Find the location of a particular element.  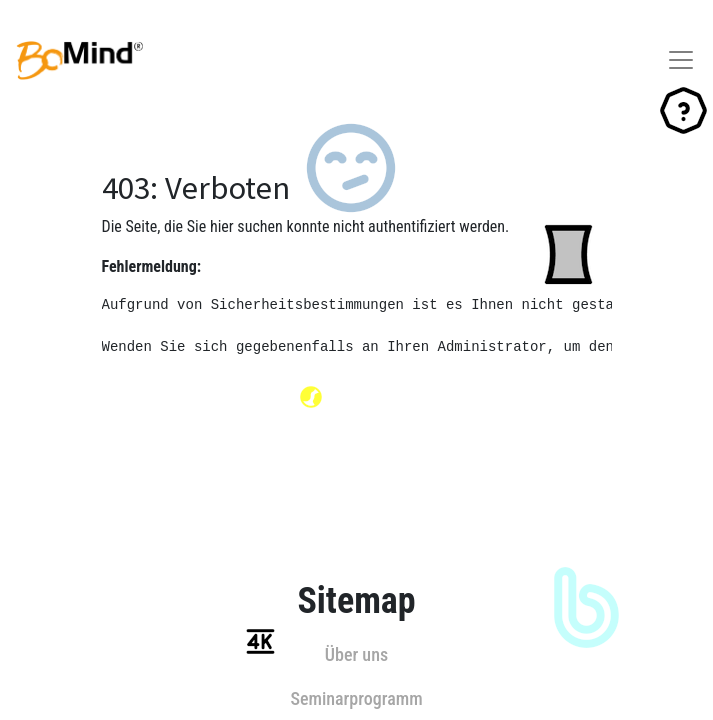

switch to global or worldwide view is located at coordinates (311, 397).